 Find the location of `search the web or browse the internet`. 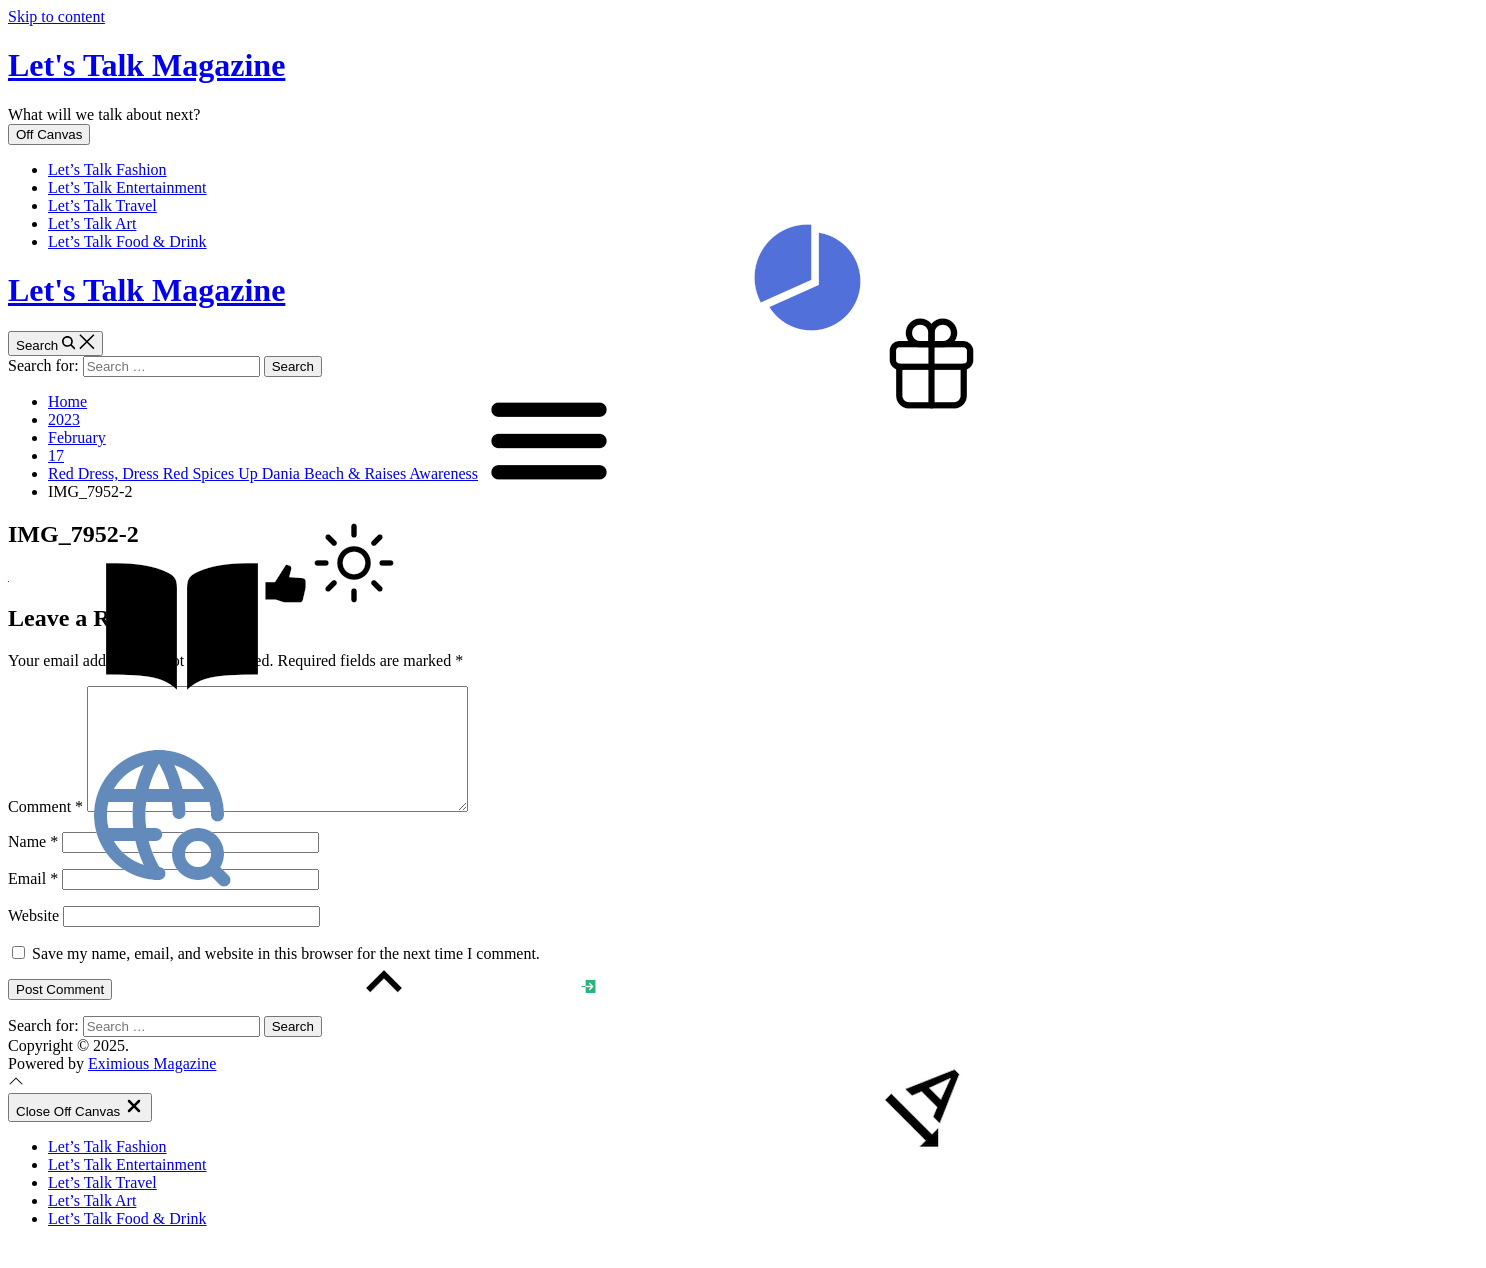

search the web or browse the internet is located at coordinates (159, 815).